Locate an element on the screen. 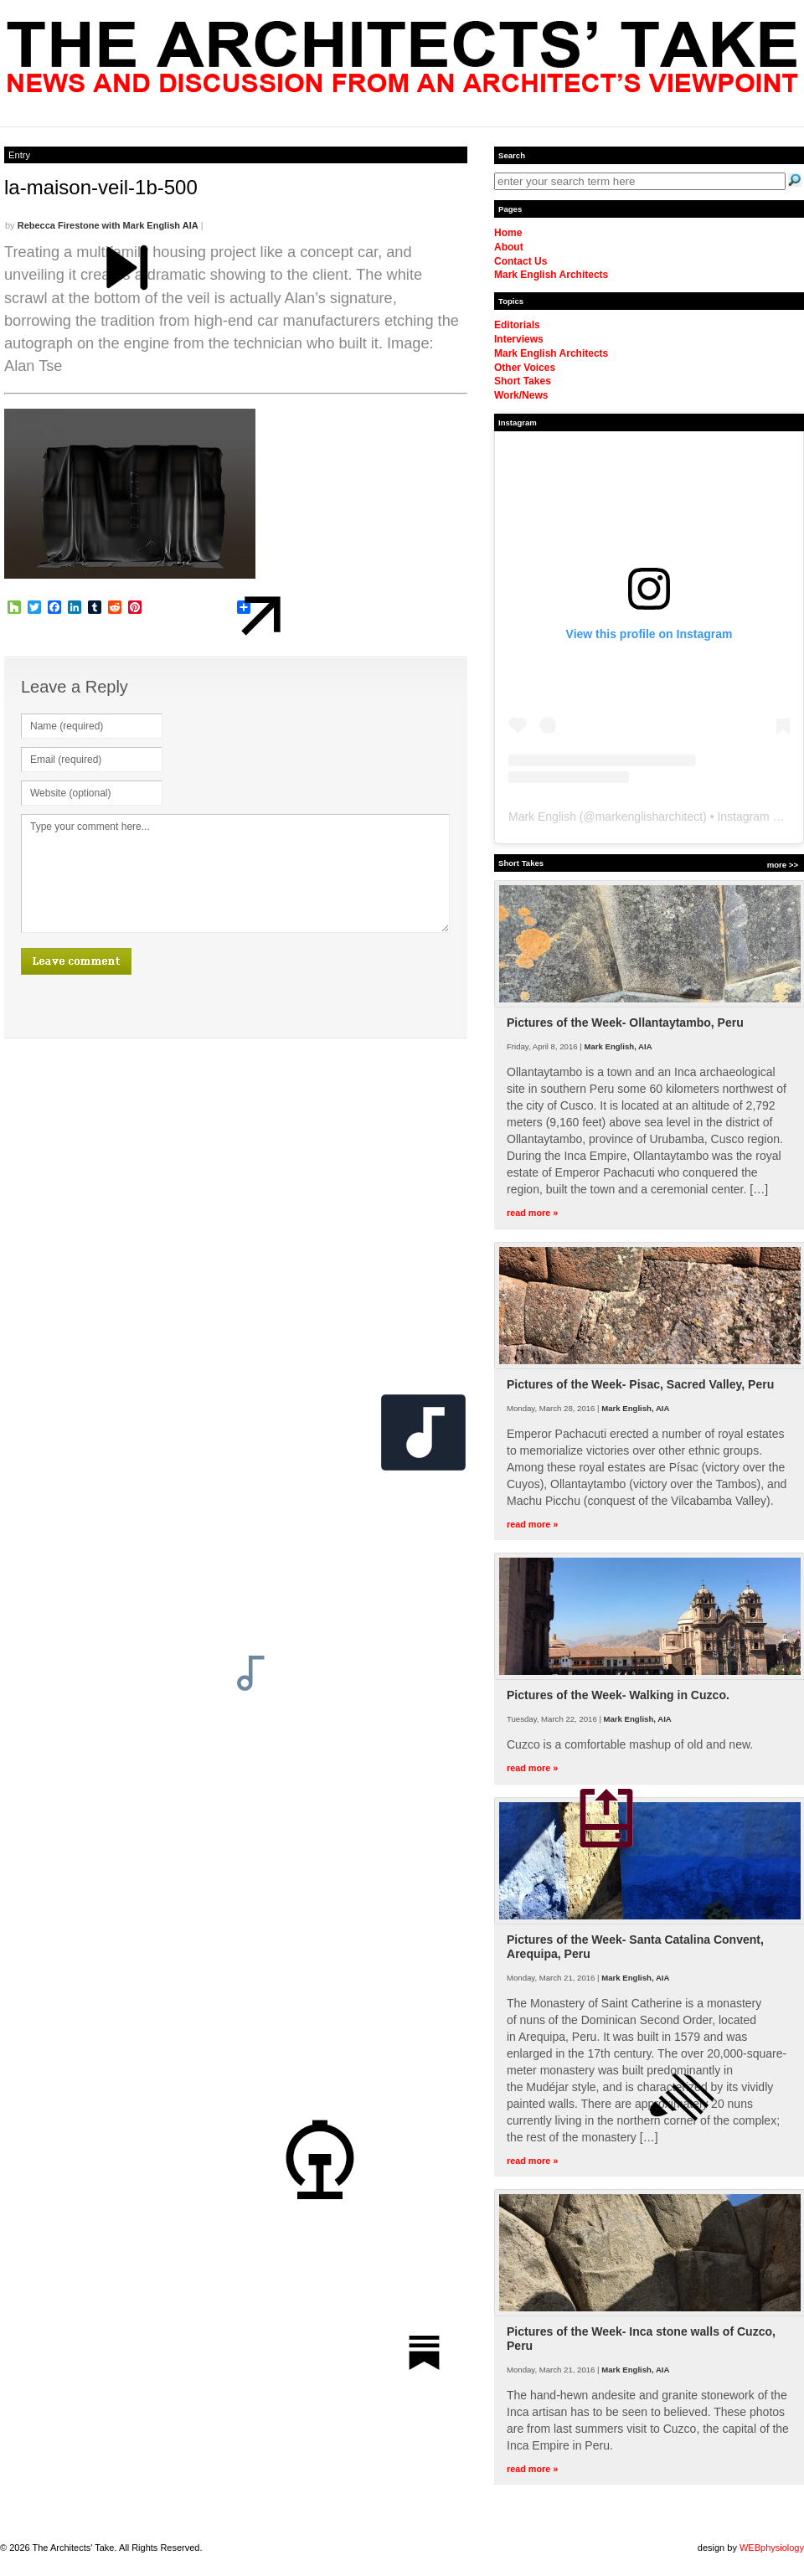  china railway logo is located at coordinates (320, 2161).